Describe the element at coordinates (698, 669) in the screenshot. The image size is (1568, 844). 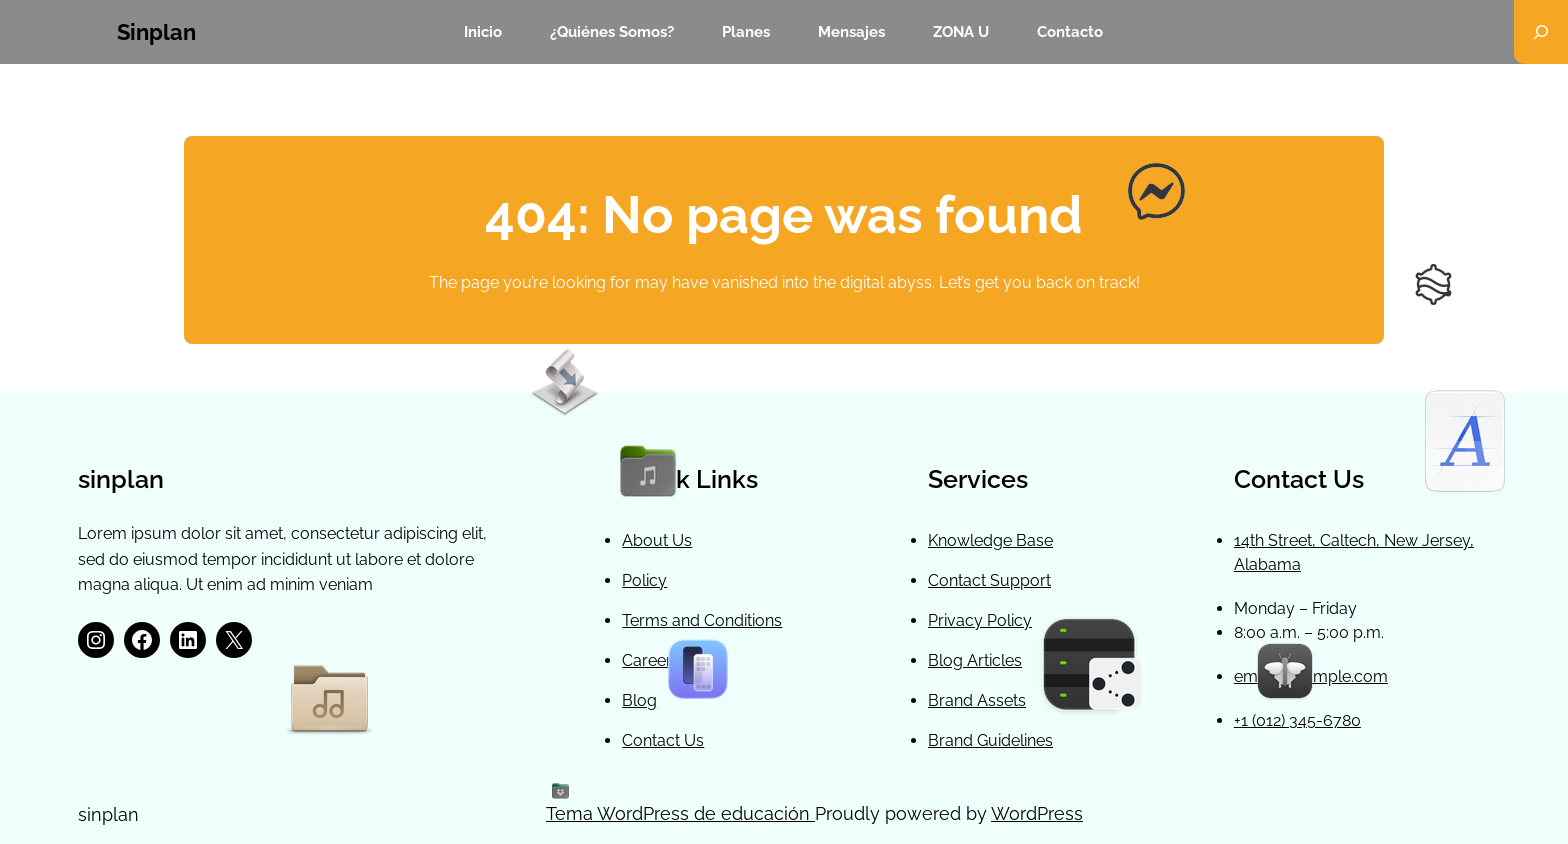
I see `open kde connect preferences` at that location.